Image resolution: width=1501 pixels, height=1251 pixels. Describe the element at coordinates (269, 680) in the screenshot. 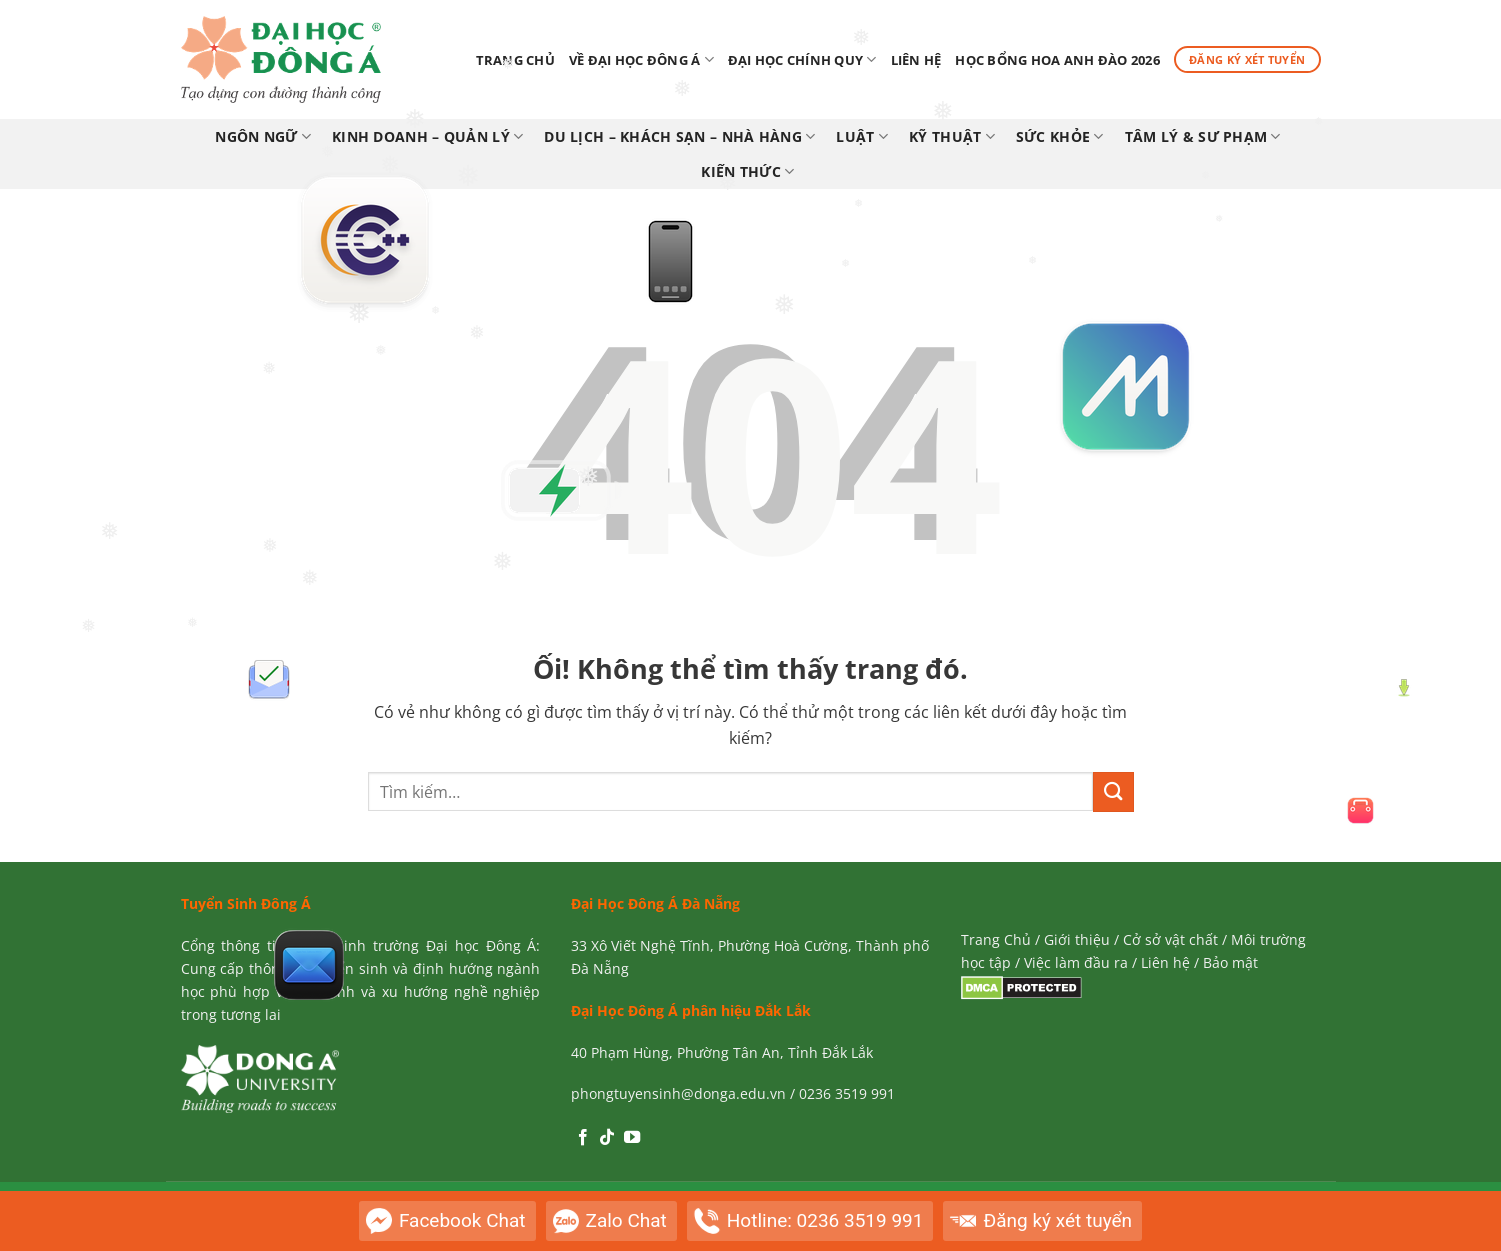

I see `mark email as not junk or spam` at that location.